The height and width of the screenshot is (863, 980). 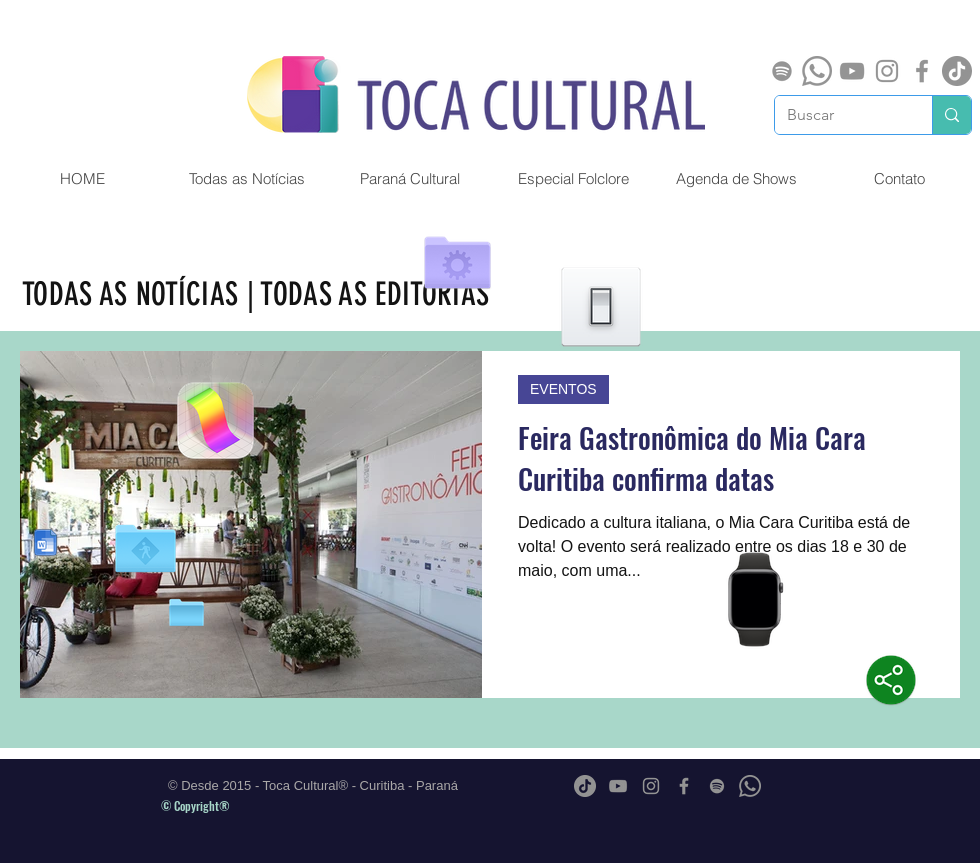 What do you see at coordinates (145, 548) in the screenshot?
I see `access the public folder for shared files` at bounding box center [145, 548].